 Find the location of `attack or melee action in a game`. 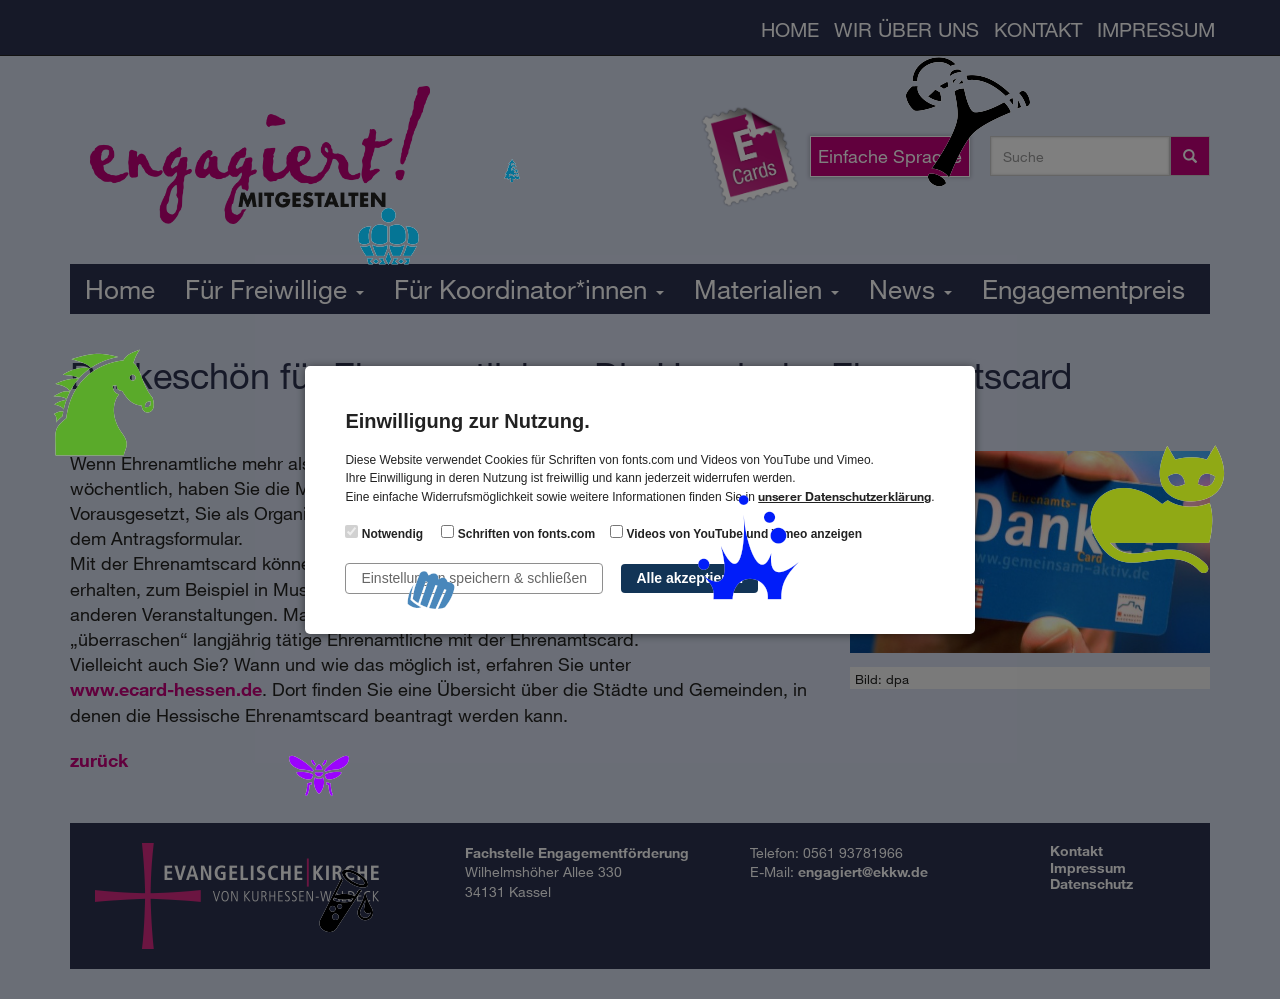

attack or melee action in a game is located at coordinates (430, 592).